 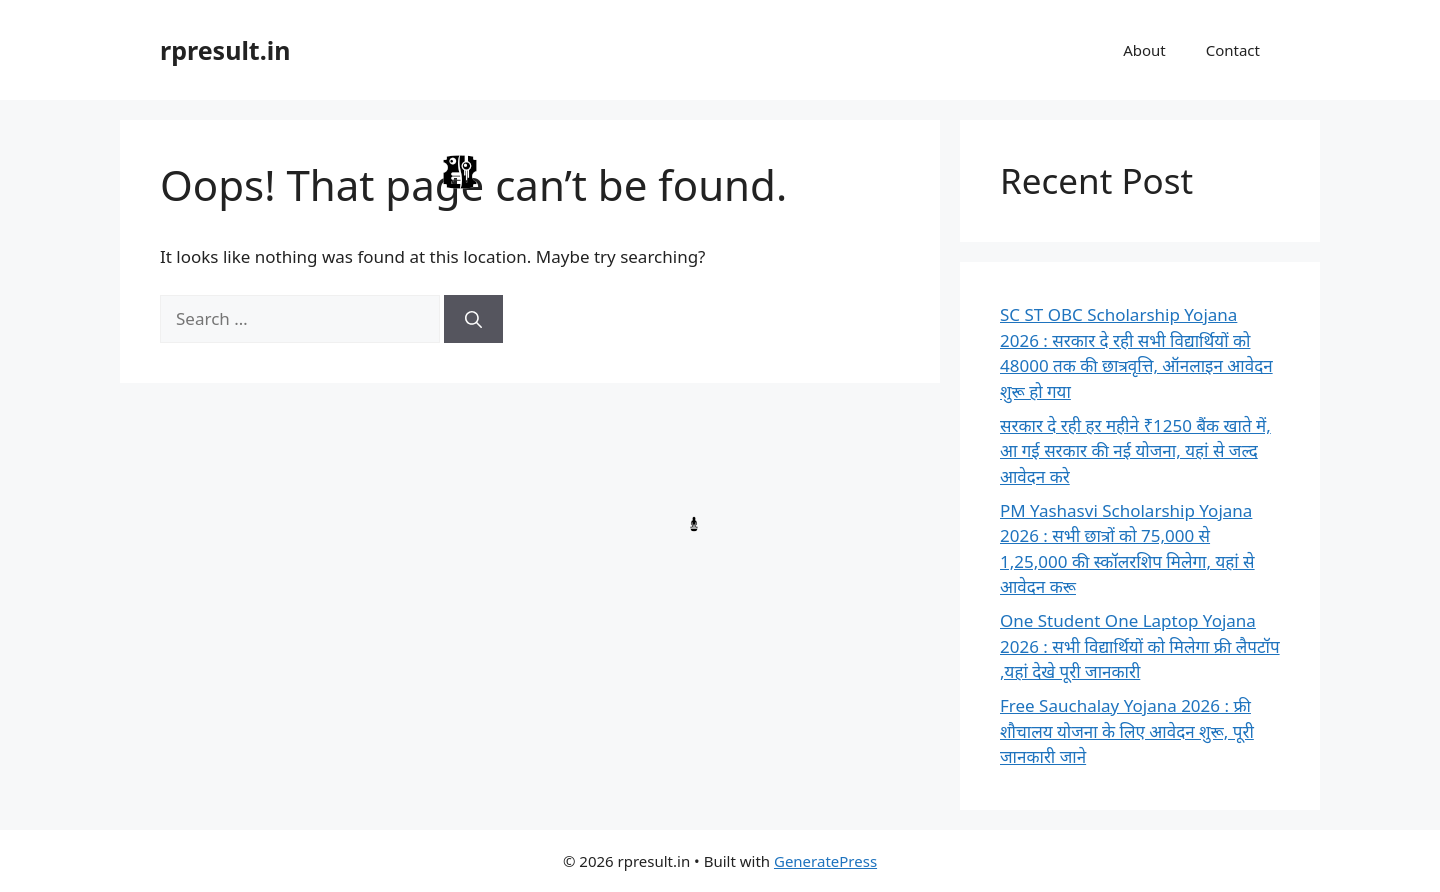 What do you see at coordinates (694, 524) in the screenshot?
I see `indicates a trap or penalty in gameplay` at bounding box center [694, 524].